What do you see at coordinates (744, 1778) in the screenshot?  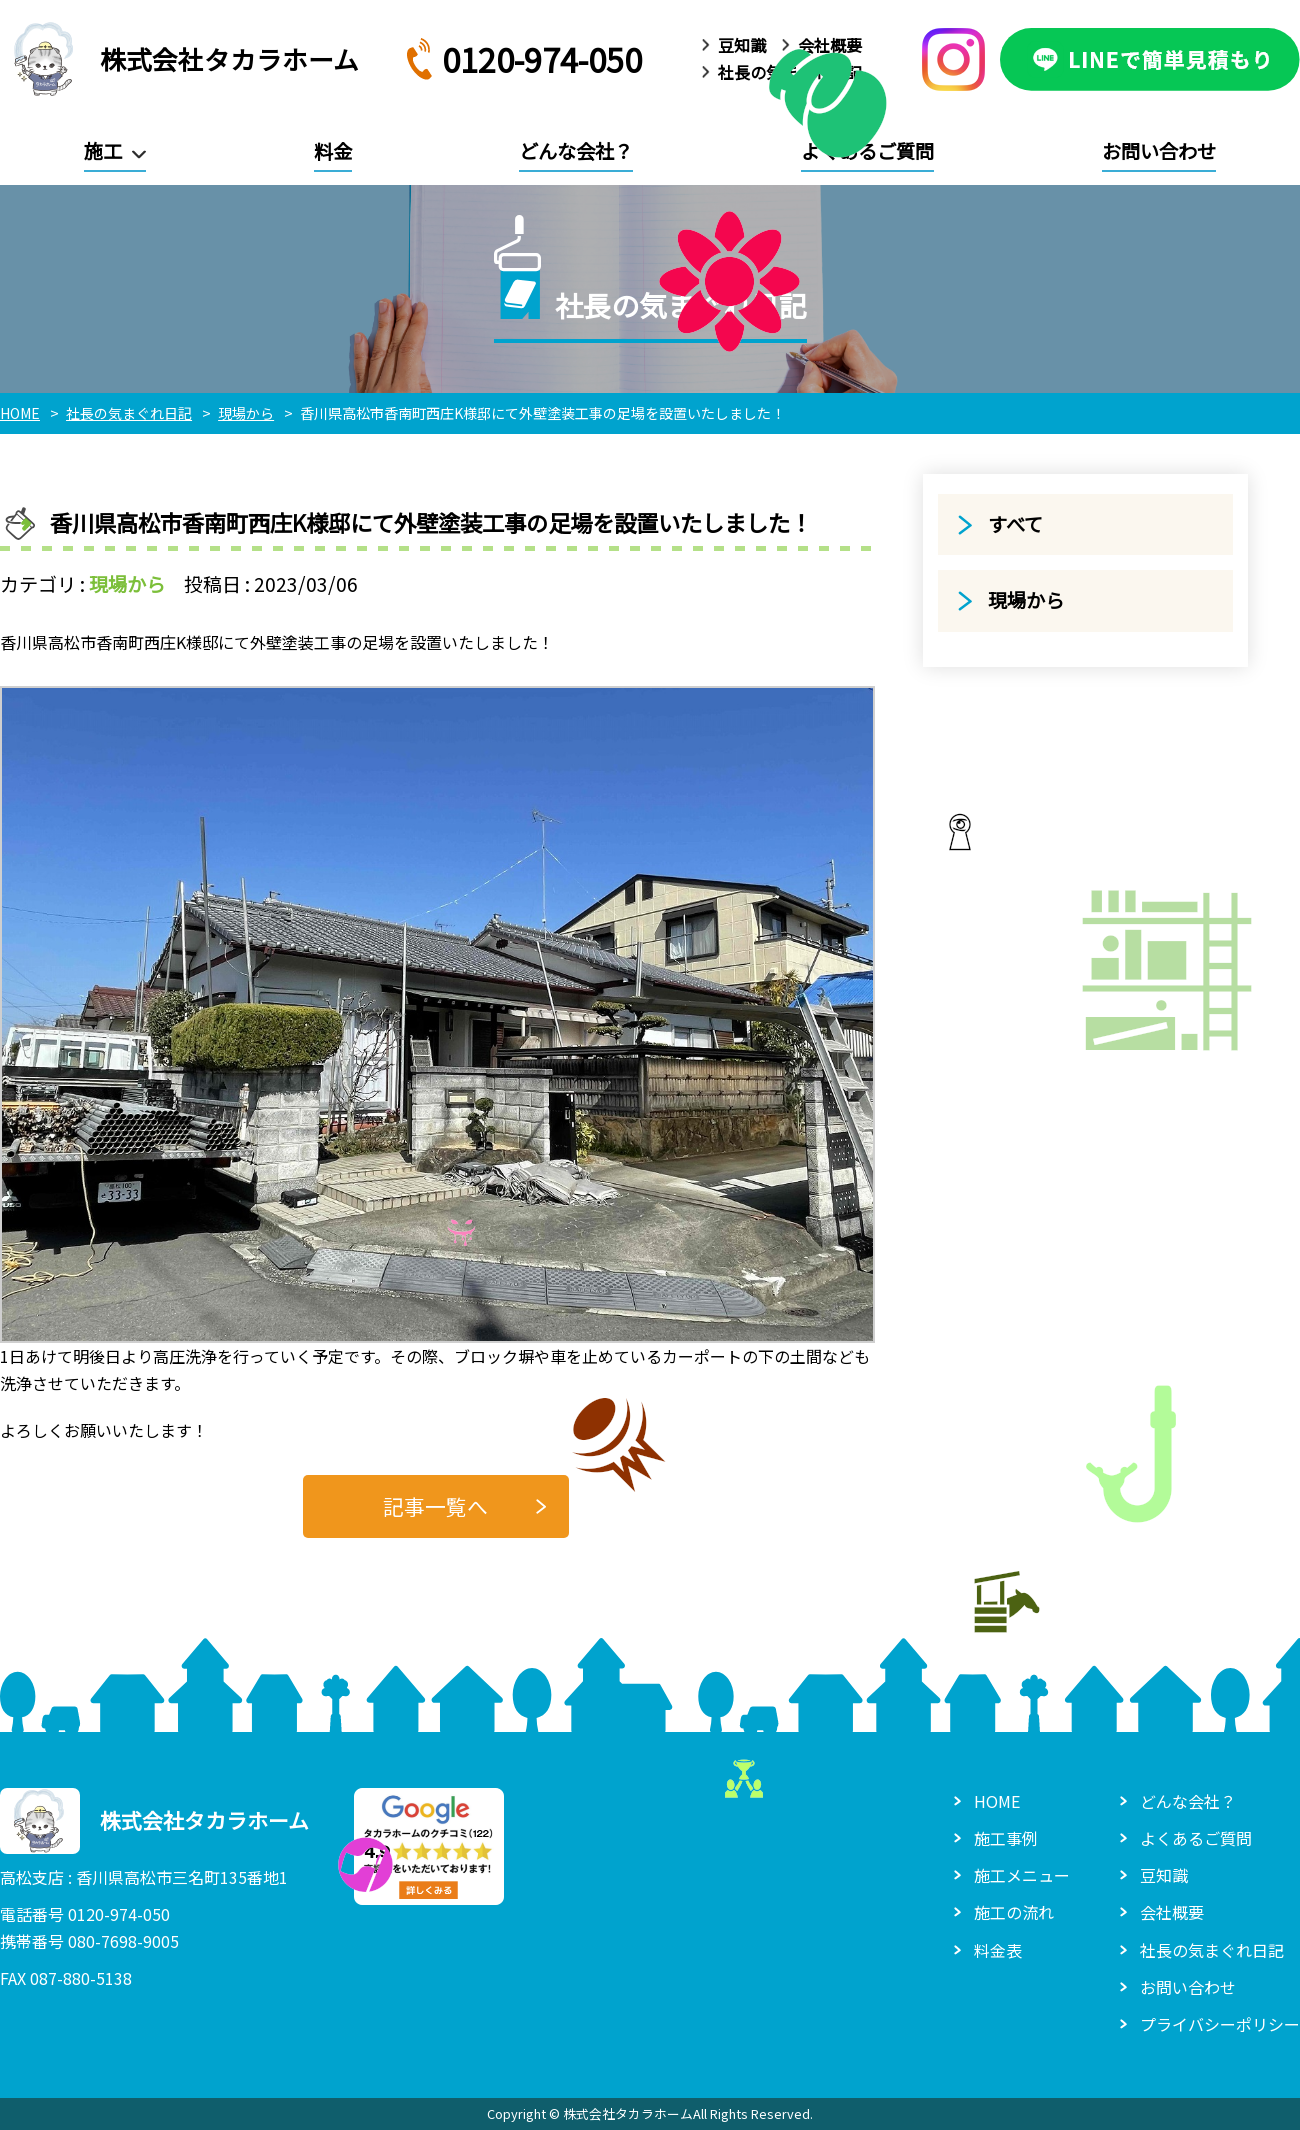 I see `view champions or tournament winners` at bounding box center [744, 1778].